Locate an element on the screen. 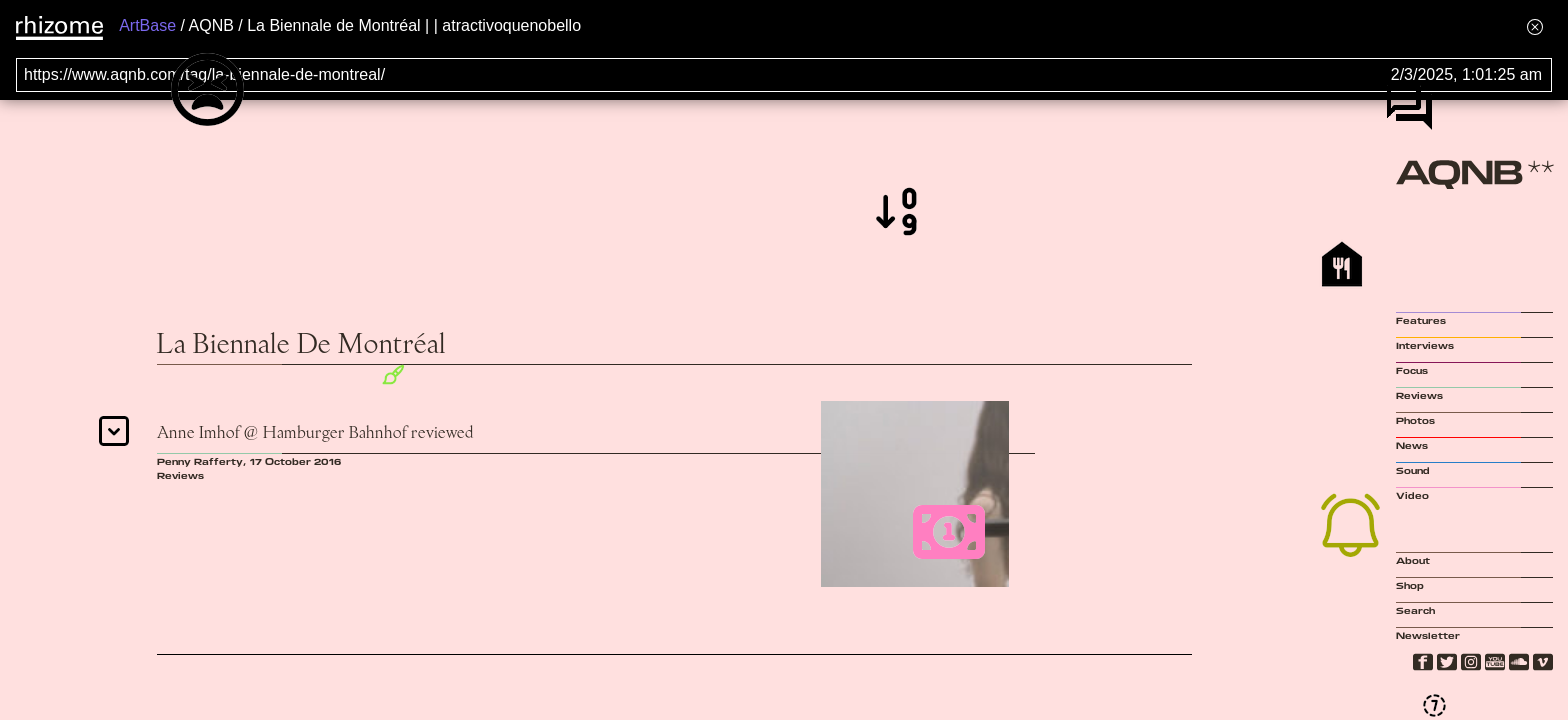 This screenshot has width=1568, height=720. access drawing or painting tools is located at coordinates (394, 375).